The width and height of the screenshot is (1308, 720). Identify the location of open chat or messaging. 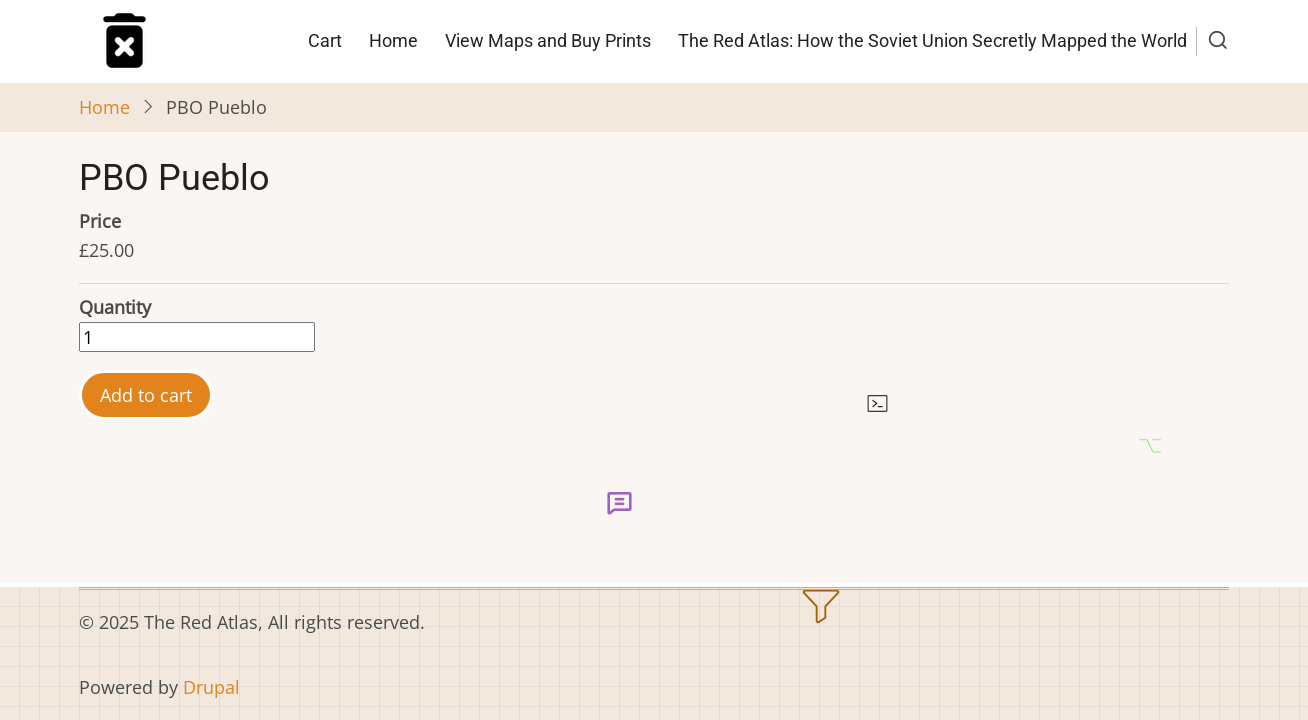
(619, 501).